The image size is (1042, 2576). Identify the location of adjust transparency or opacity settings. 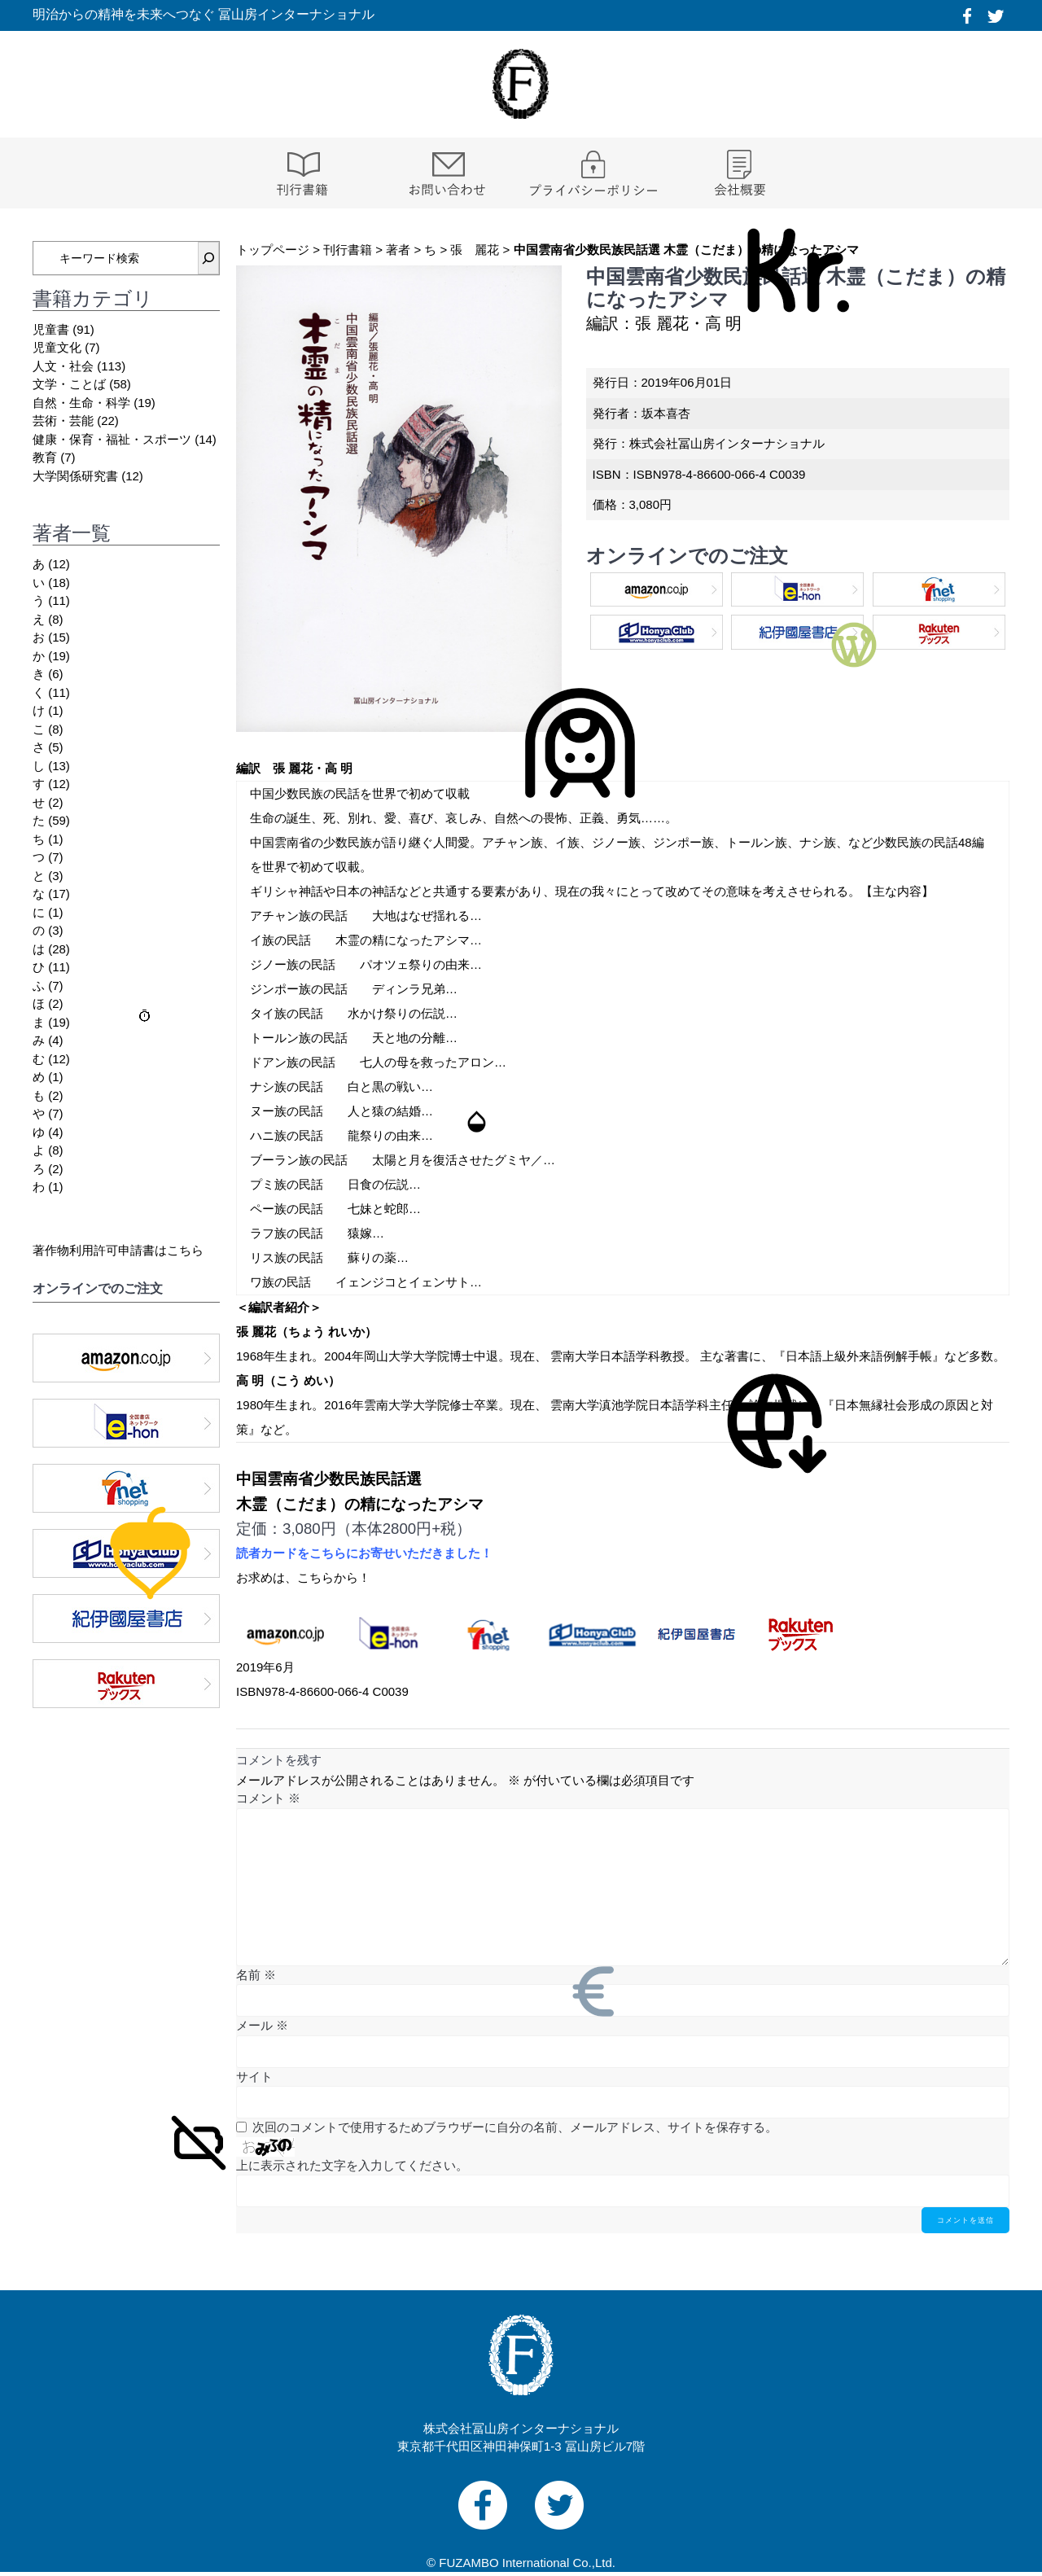
(476, 1121).